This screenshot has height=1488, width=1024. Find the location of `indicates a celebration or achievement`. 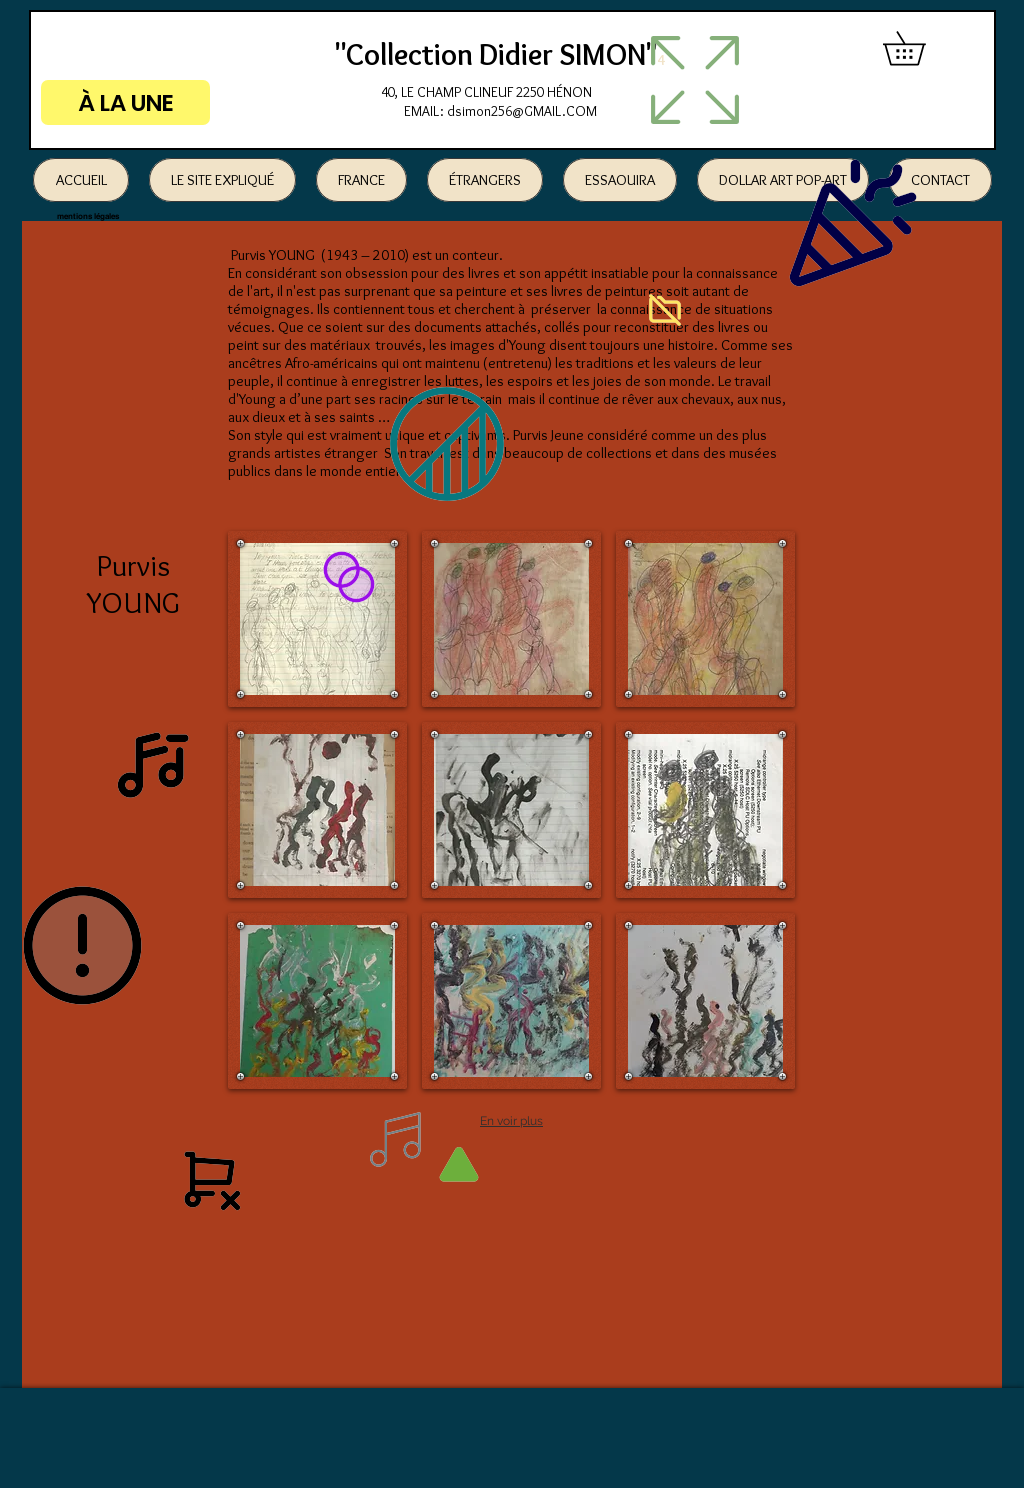

indicates a celebration or achievement is located at coordinates (846, 230).